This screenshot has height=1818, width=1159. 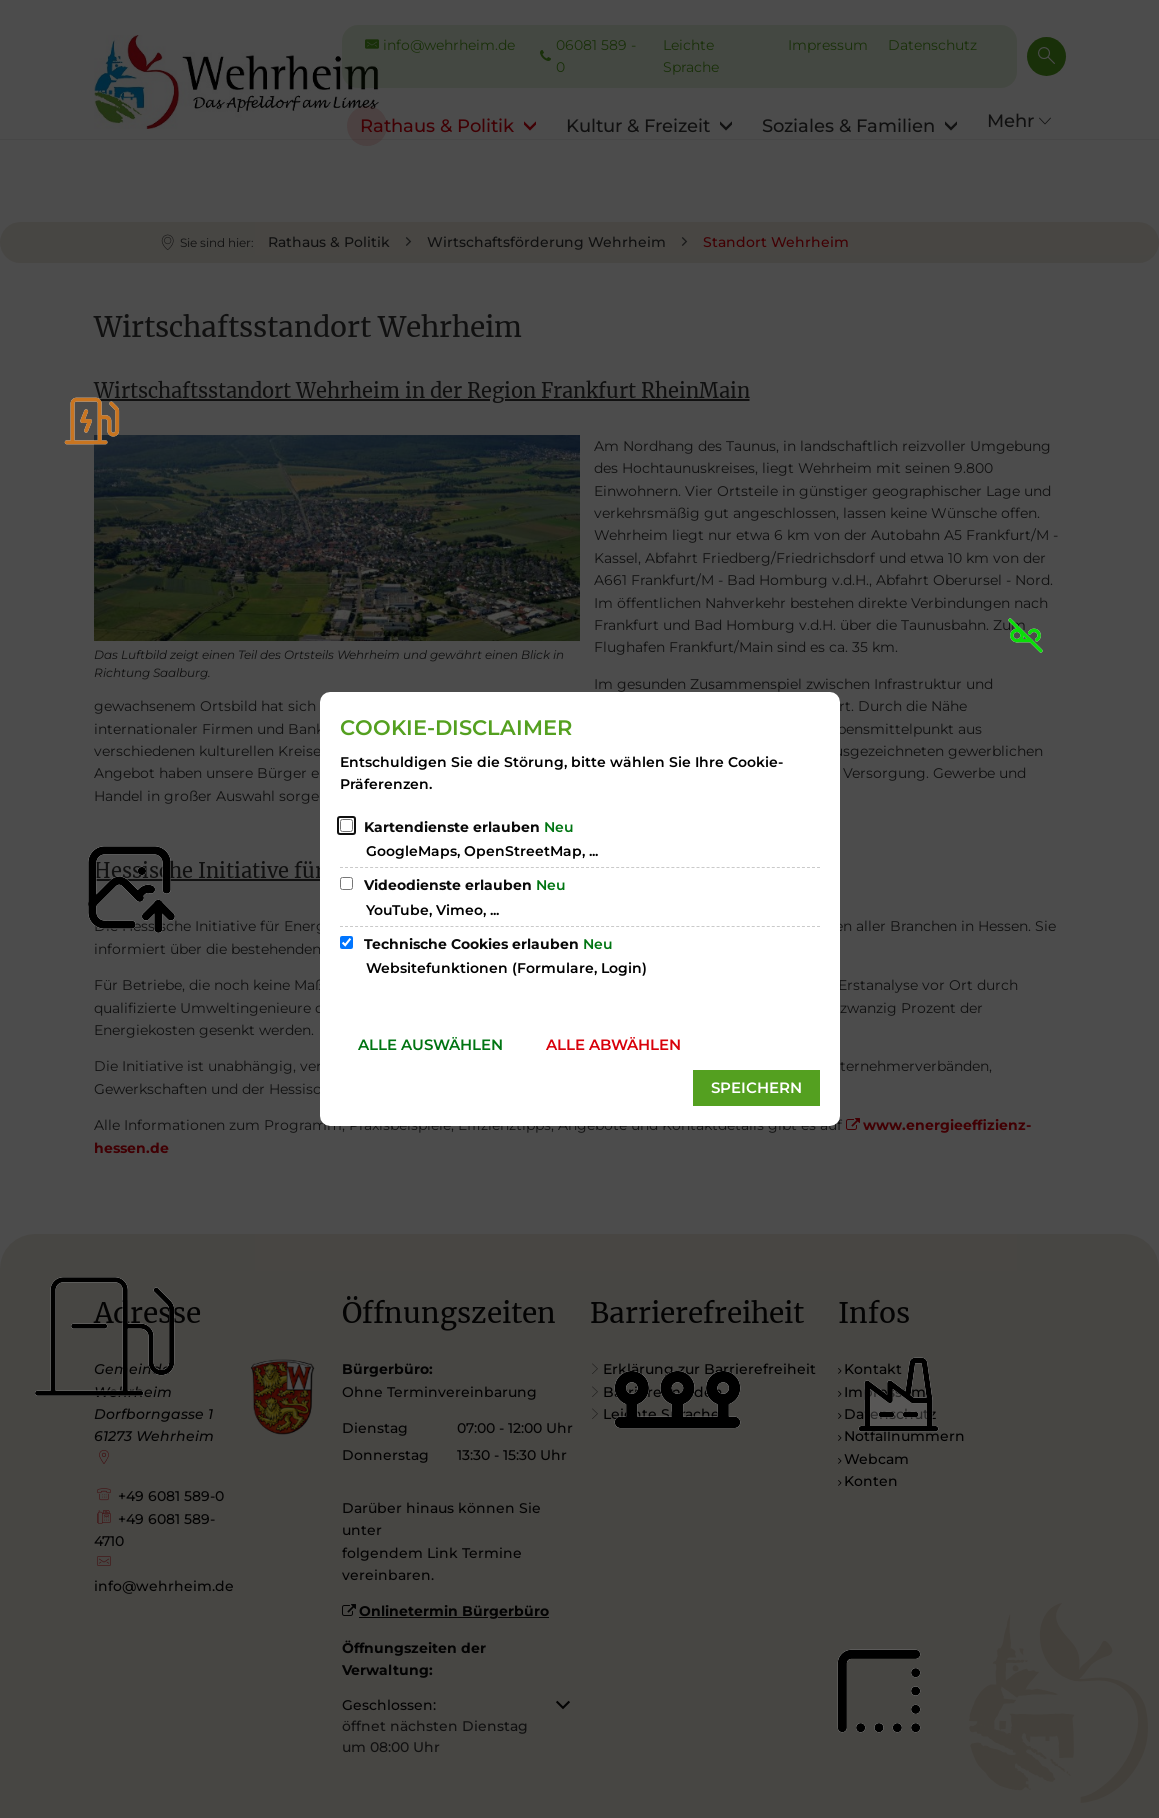 What do you see at coordinates (1025, 635) in the screenshot?
I see `voicemail disabled or unavailable` at bounding box center [1025, 635].